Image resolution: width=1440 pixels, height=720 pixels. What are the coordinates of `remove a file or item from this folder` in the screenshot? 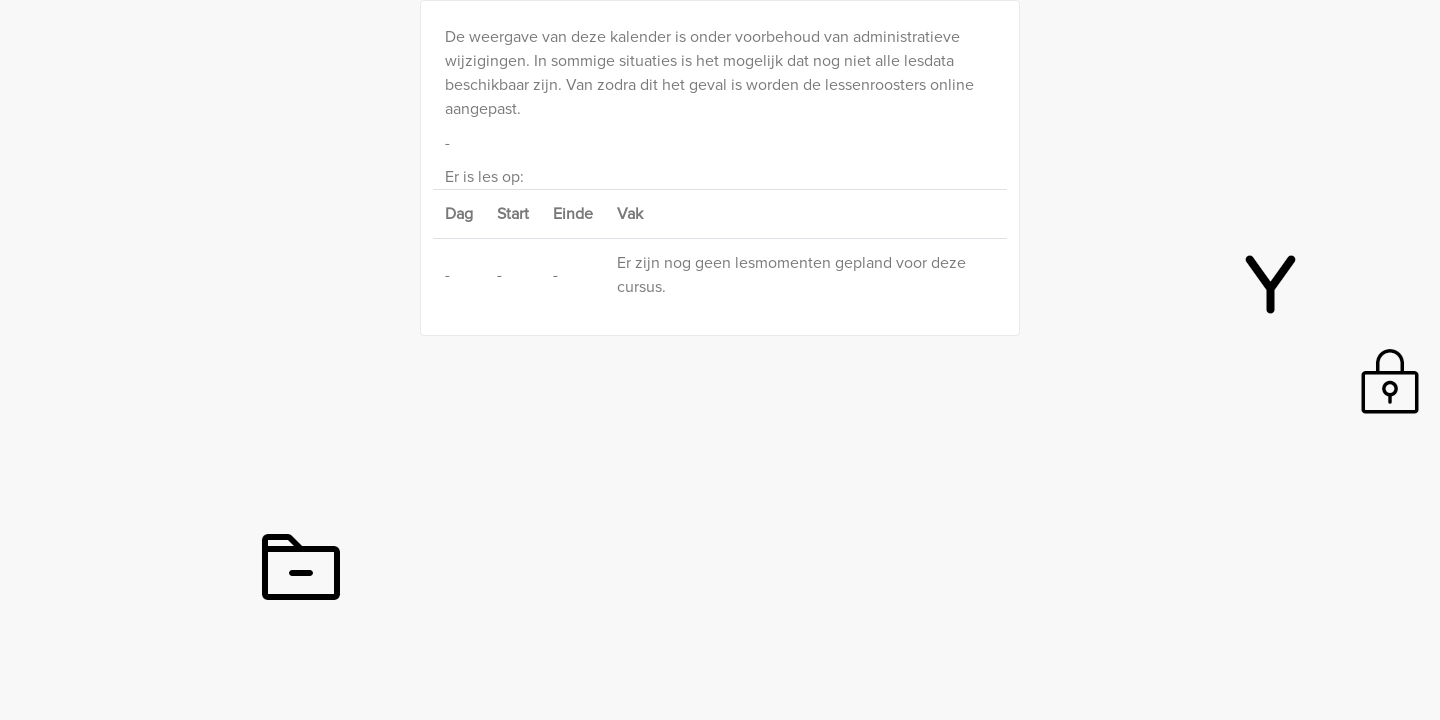 It's located at (301, 567).